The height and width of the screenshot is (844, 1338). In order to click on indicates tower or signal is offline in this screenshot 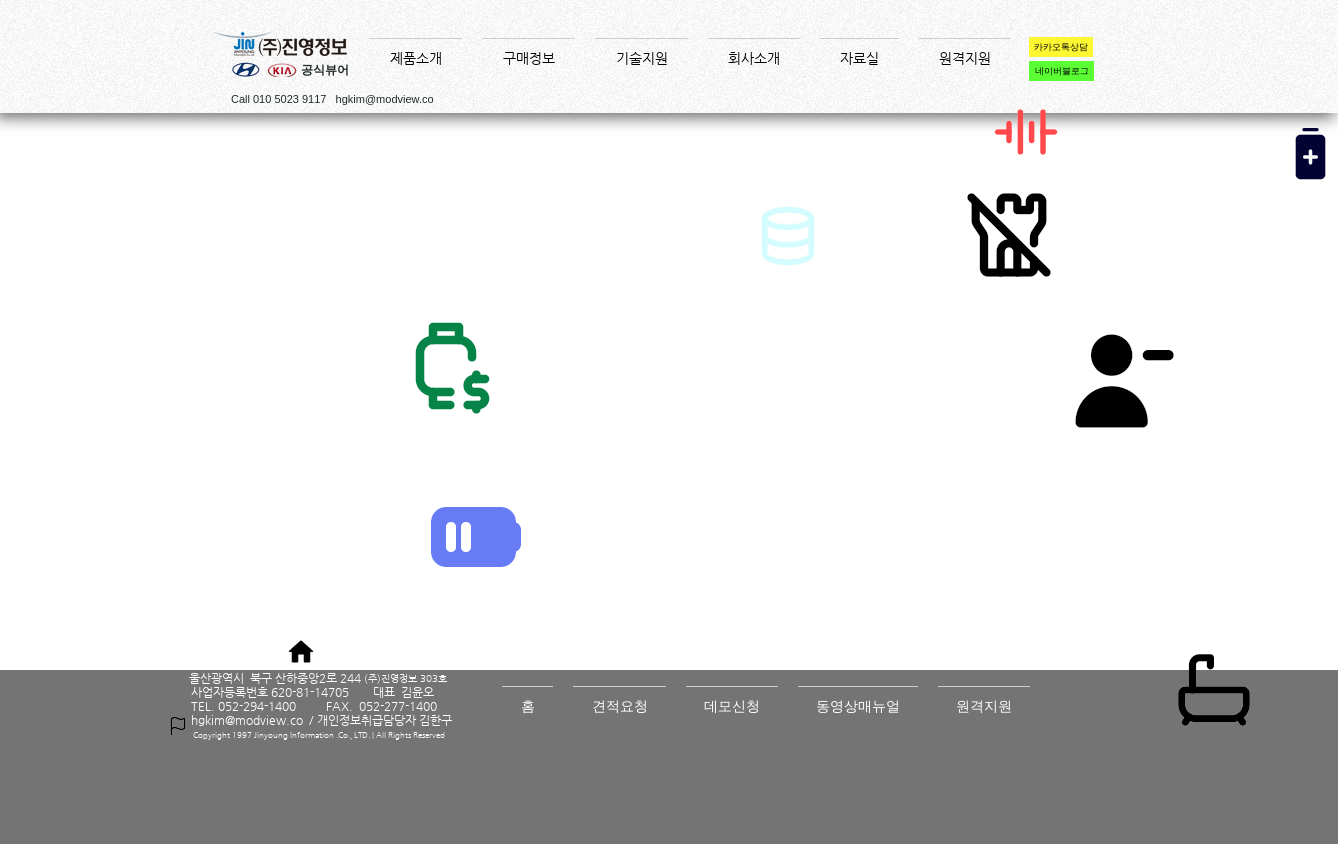, I will do `click(1009, 235)`.